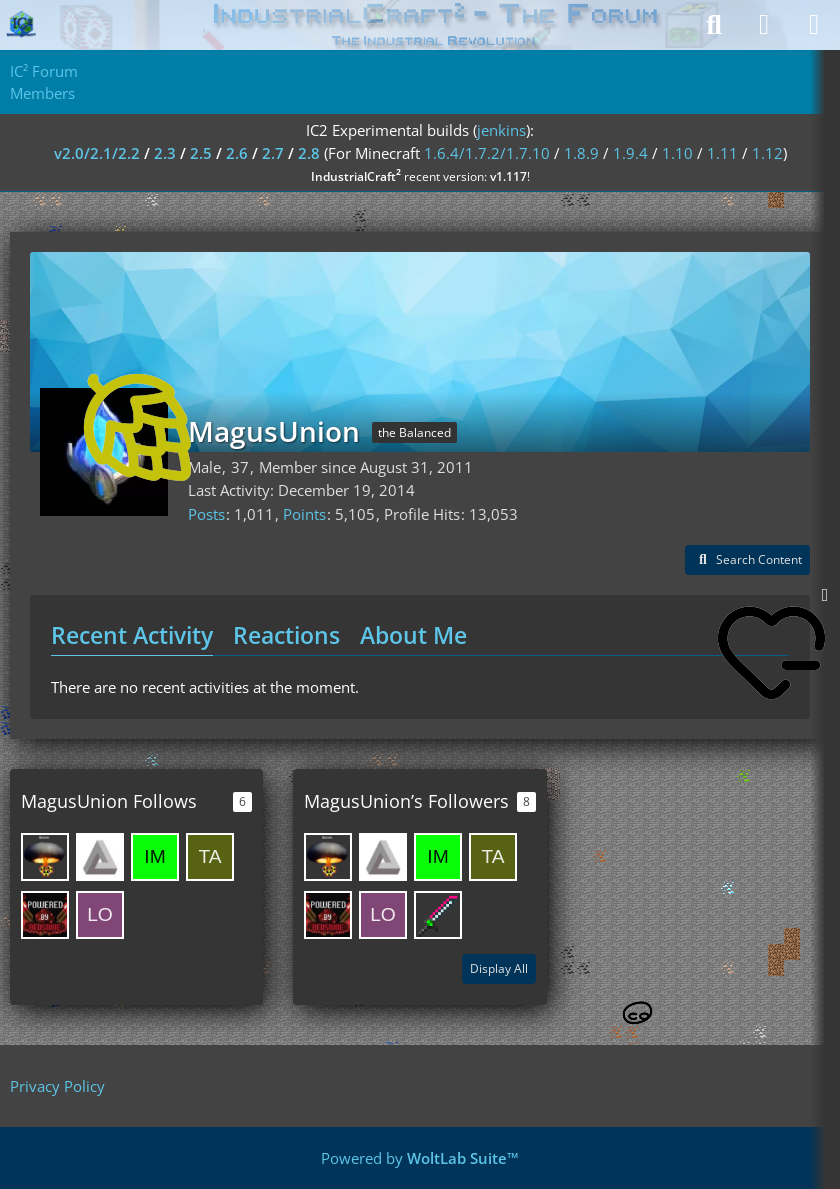  Describe the element at coordinates (637, 1013) in the screenshot. I see `open cohost social media app` at that location.